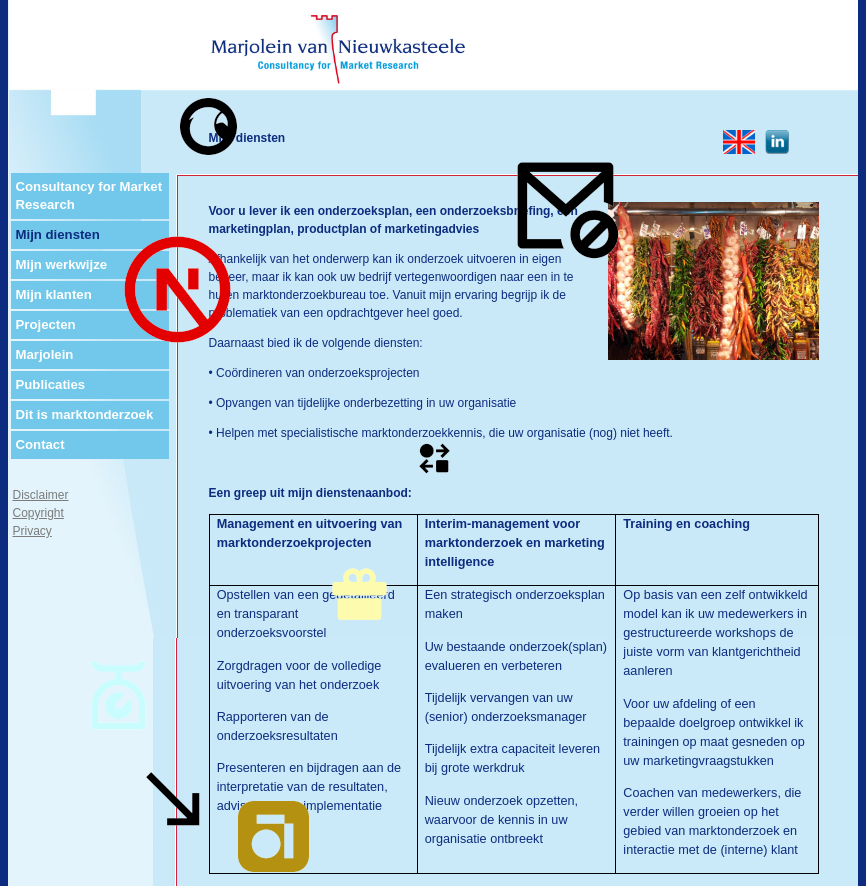  What do you see at coordinates (359, 595) in the screenshot?
I see `view gifts or rewards` at bounding box center [359, 595].